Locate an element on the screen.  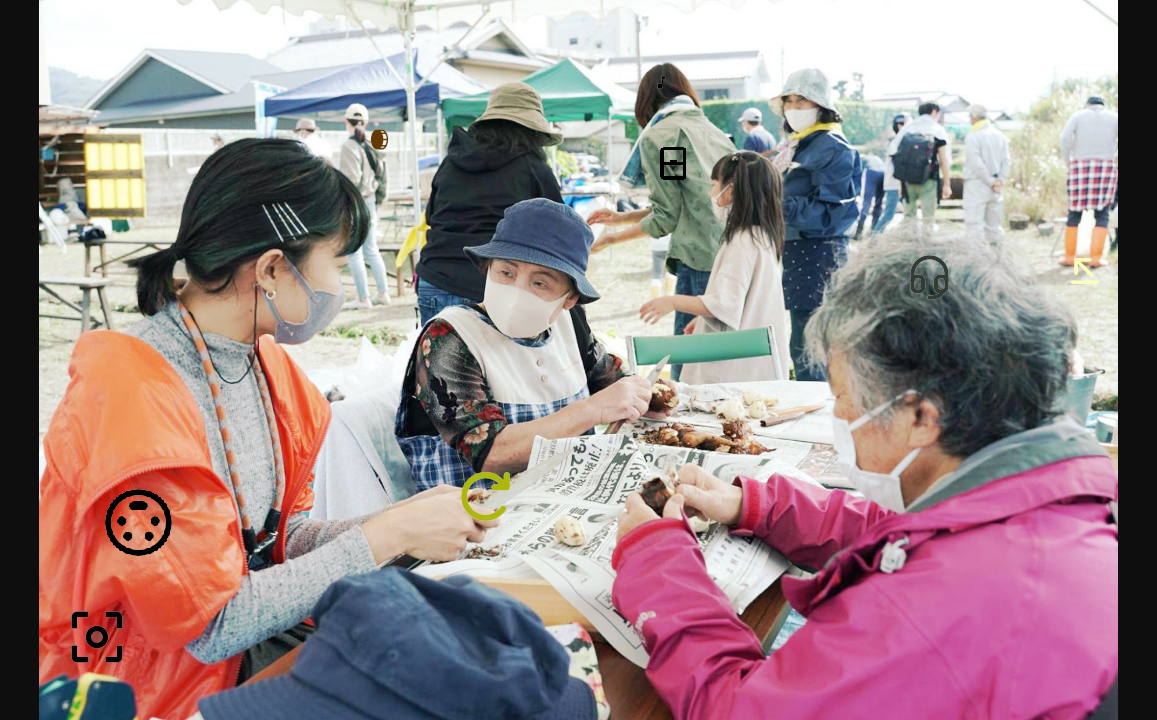
configure s-video input settings is located at coordinates (138, 522).